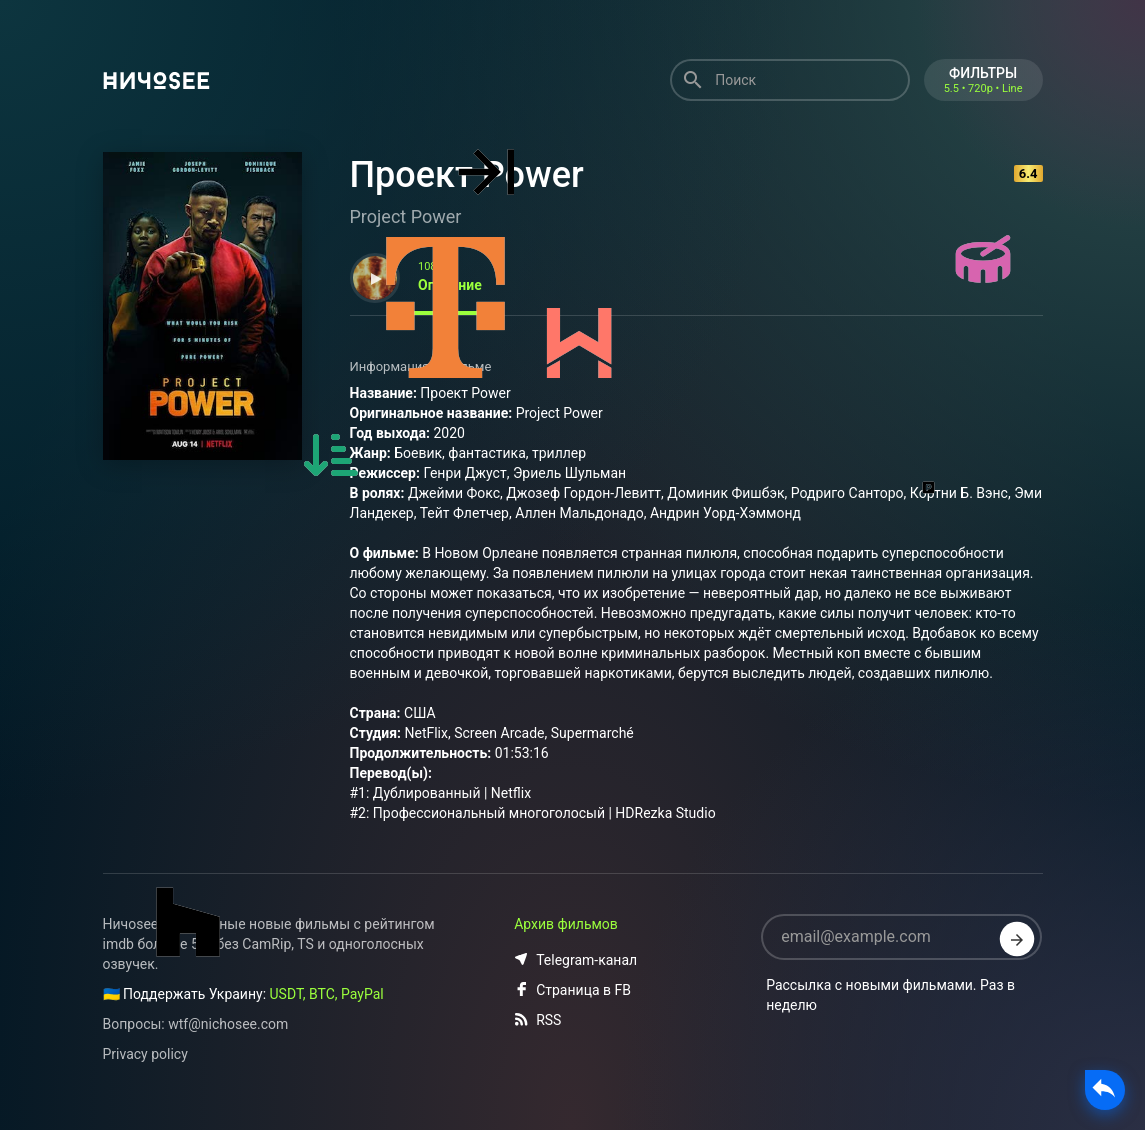  I want to click on access music or audio tools, so click(983, 259).